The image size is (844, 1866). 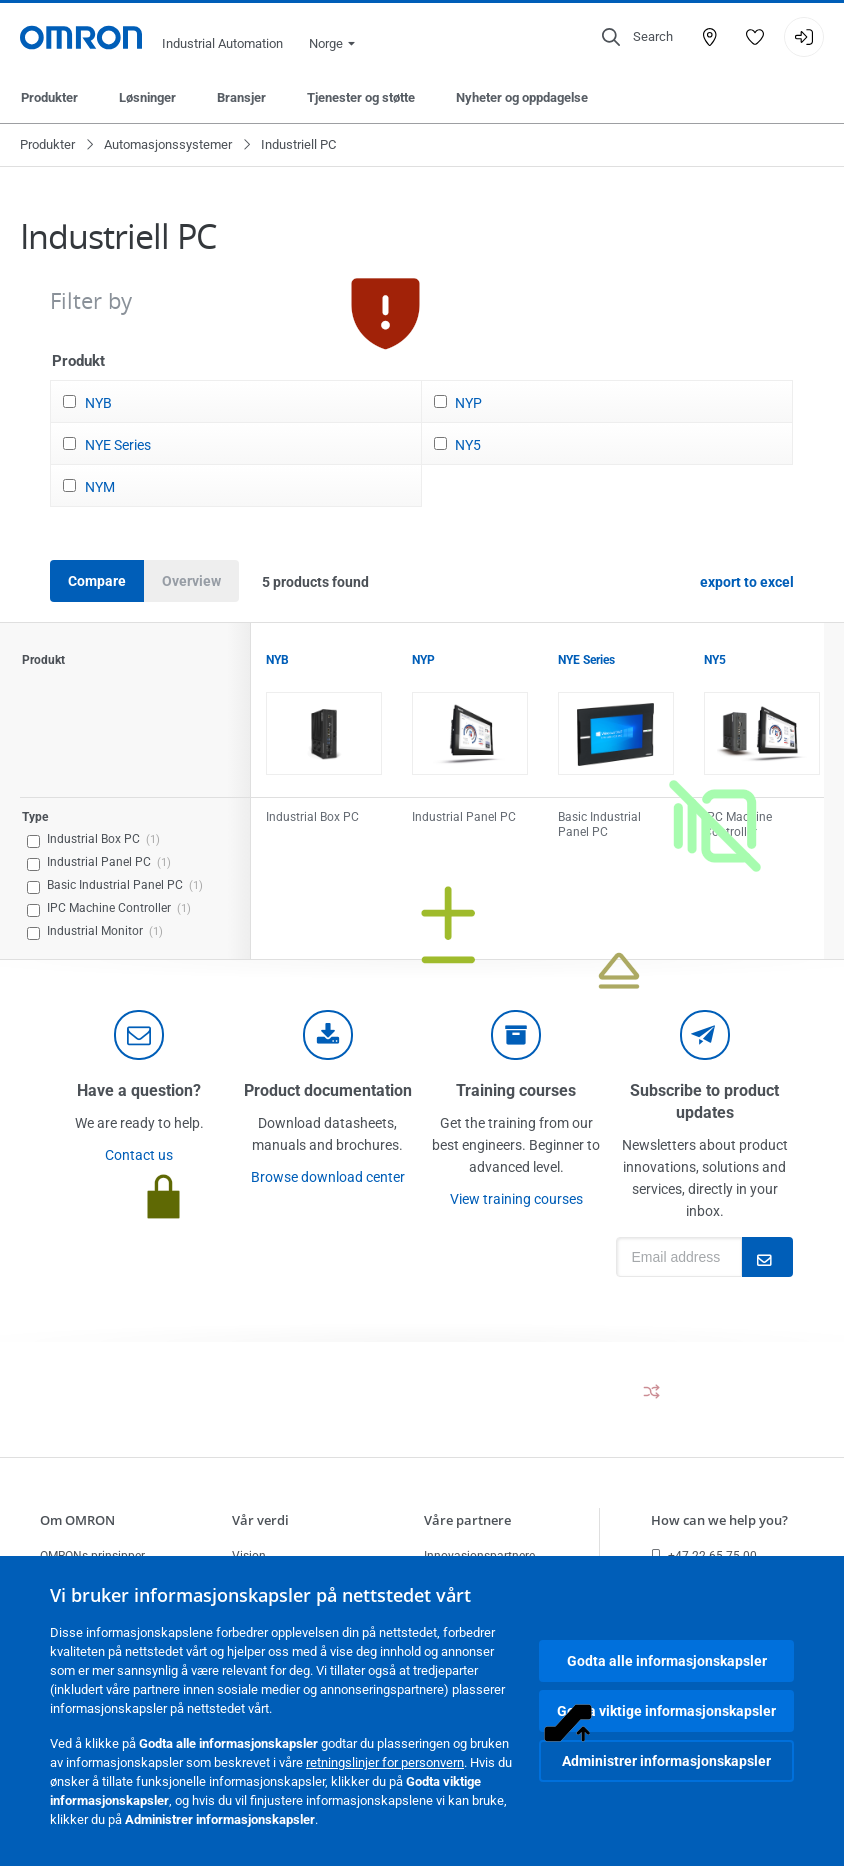 I want to click on indicates a locked or secured item, so click(x=163, y=1196).